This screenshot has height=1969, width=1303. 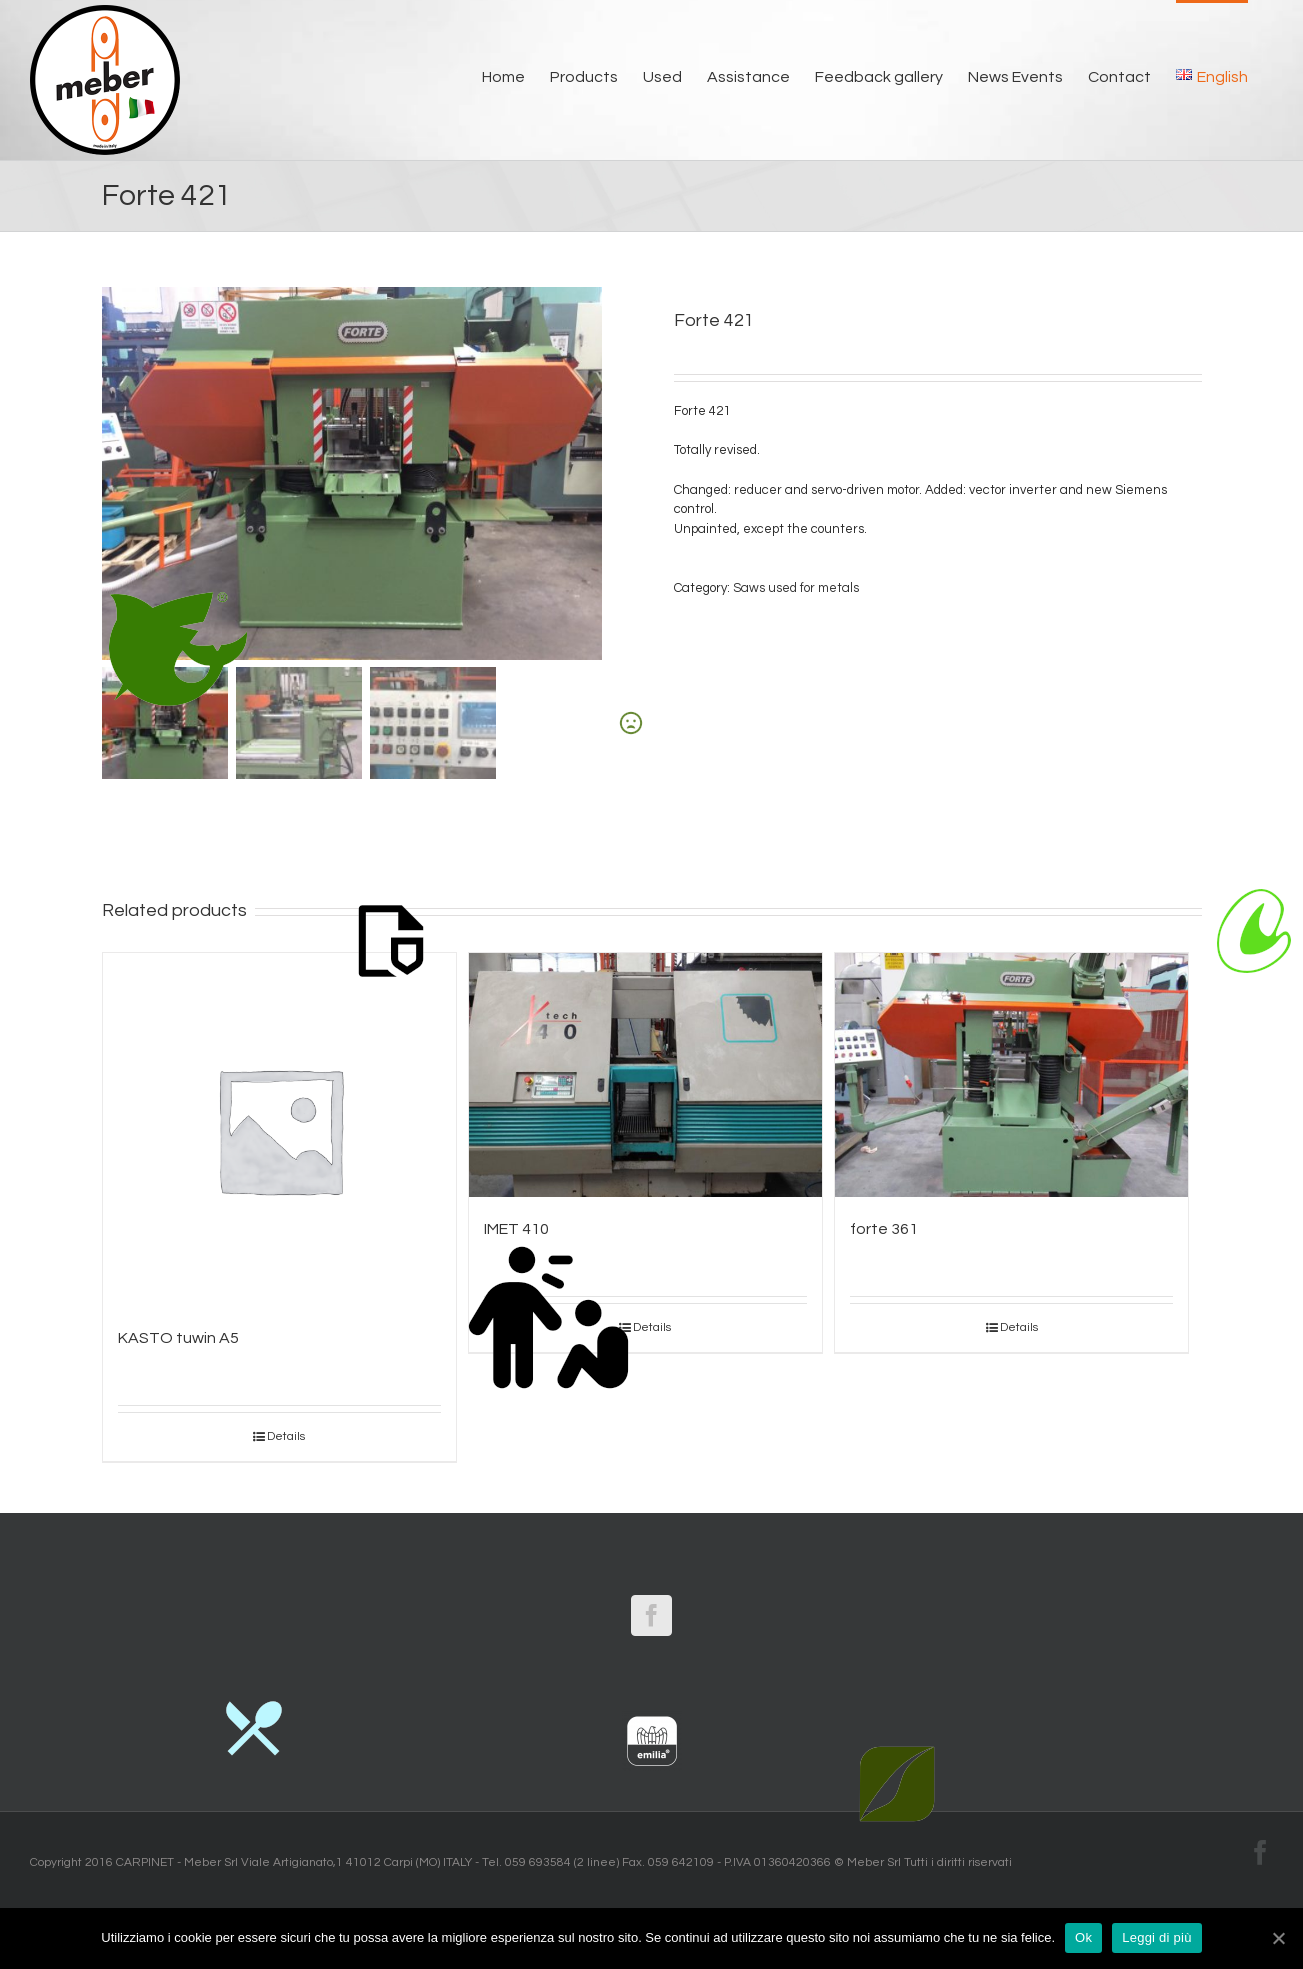 What do you see at coordinates (178, 649) in the screenshot?
I see `freenas open-source storage software logo` at bounding box center [178, 649].